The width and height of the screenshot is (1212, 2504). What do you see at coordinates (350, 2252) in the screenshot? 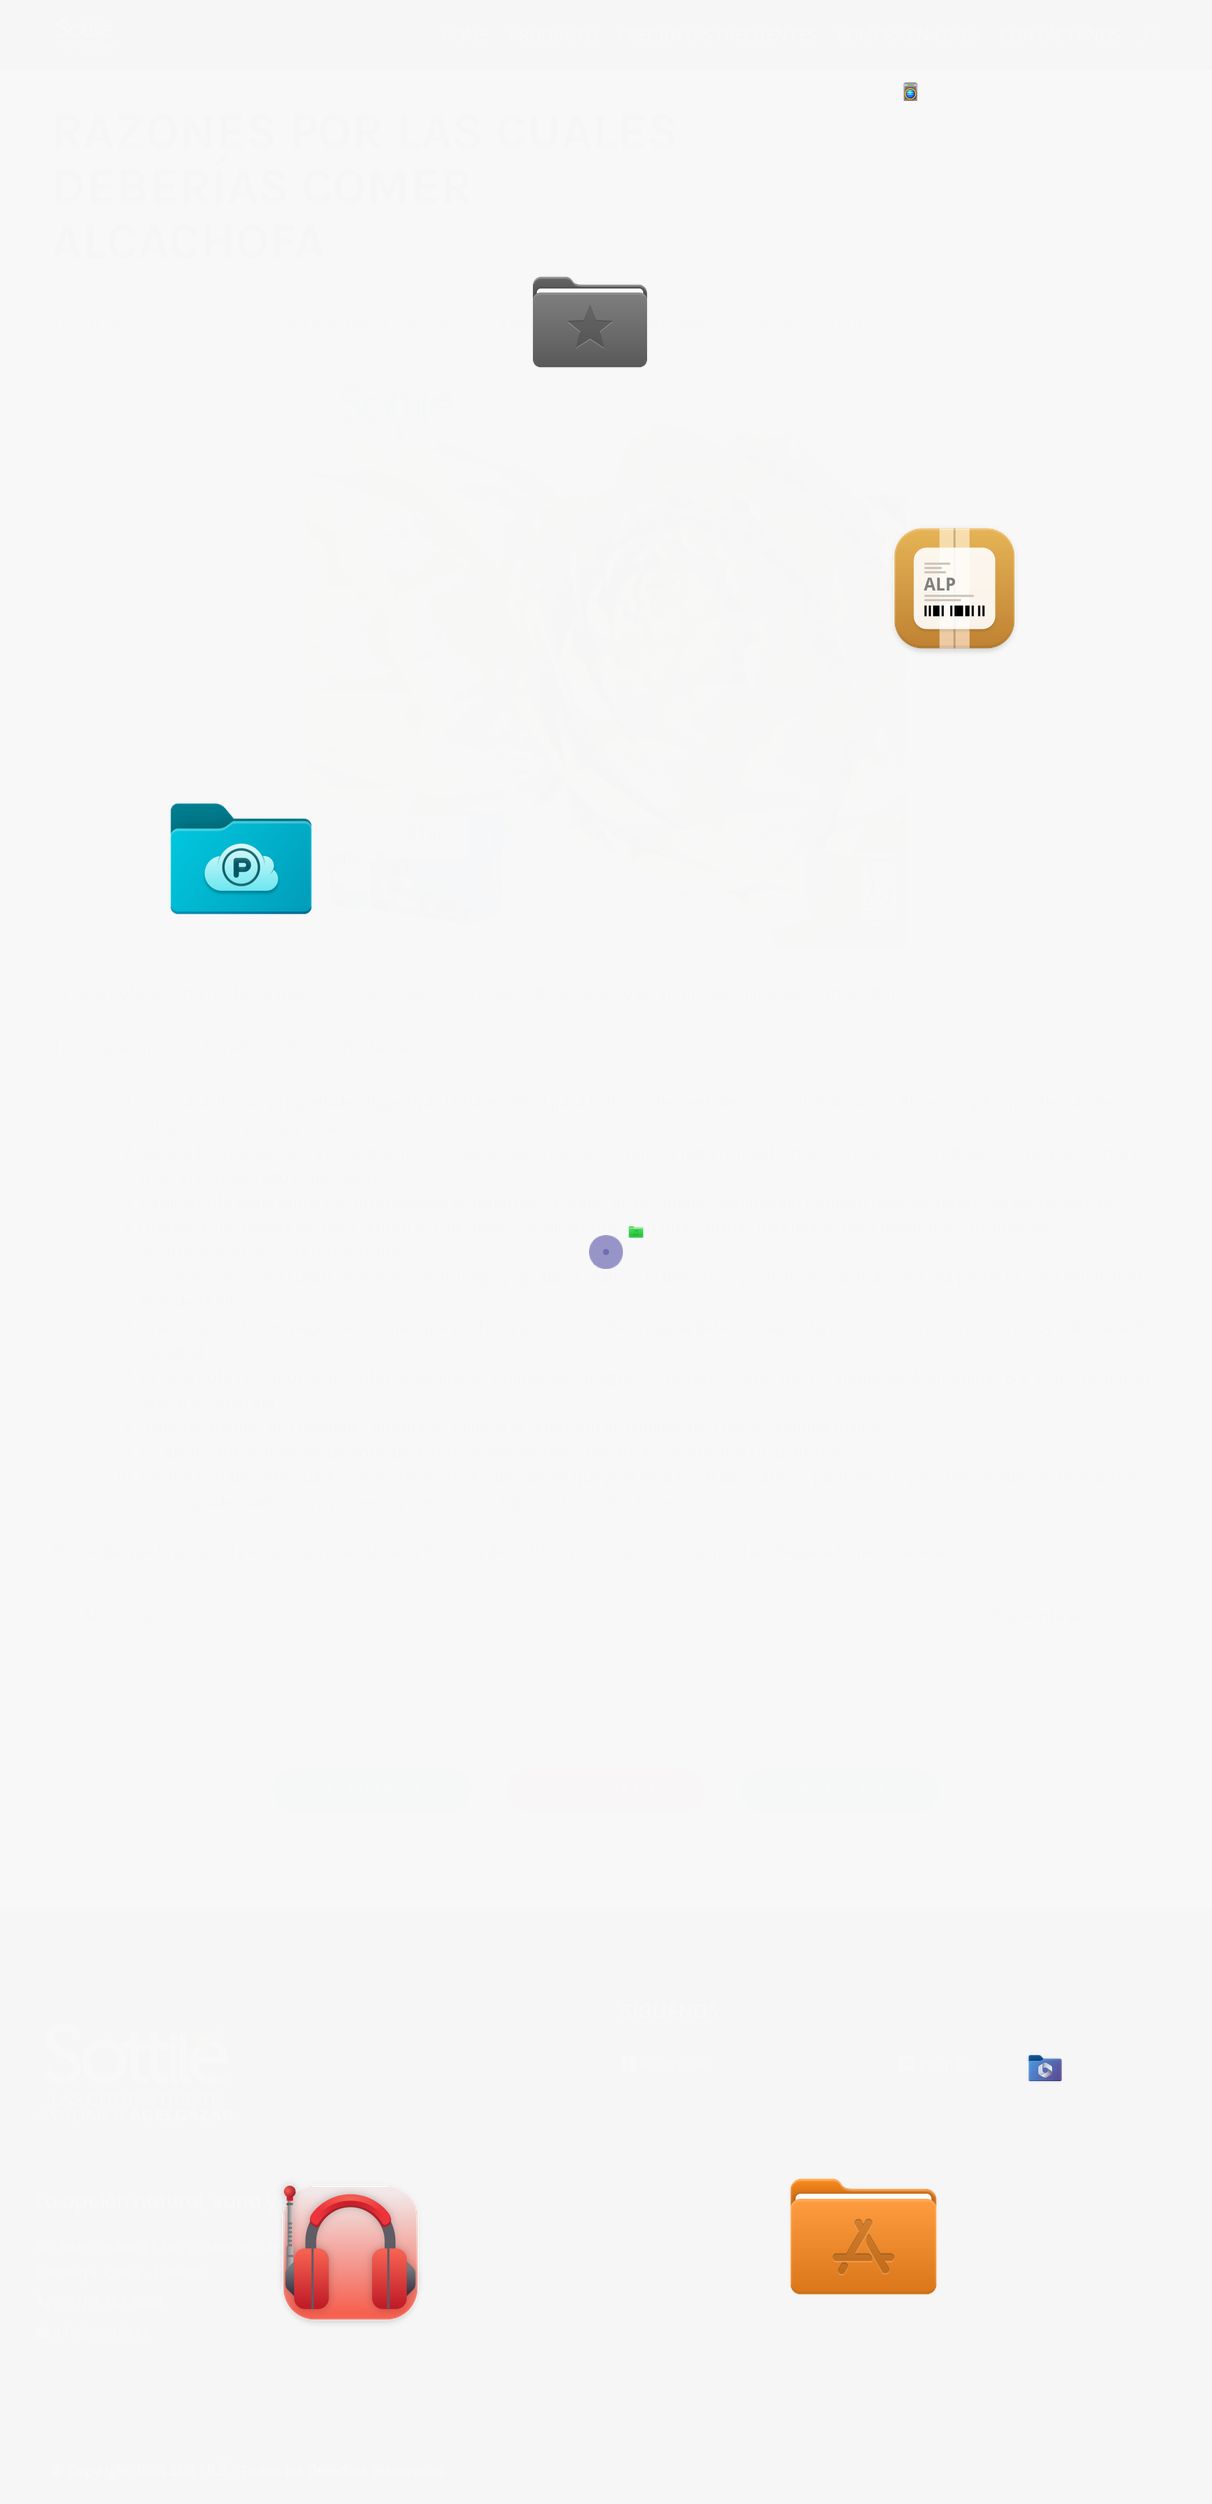
I see `open audio sharing app` at bounding box center [350, 2252].